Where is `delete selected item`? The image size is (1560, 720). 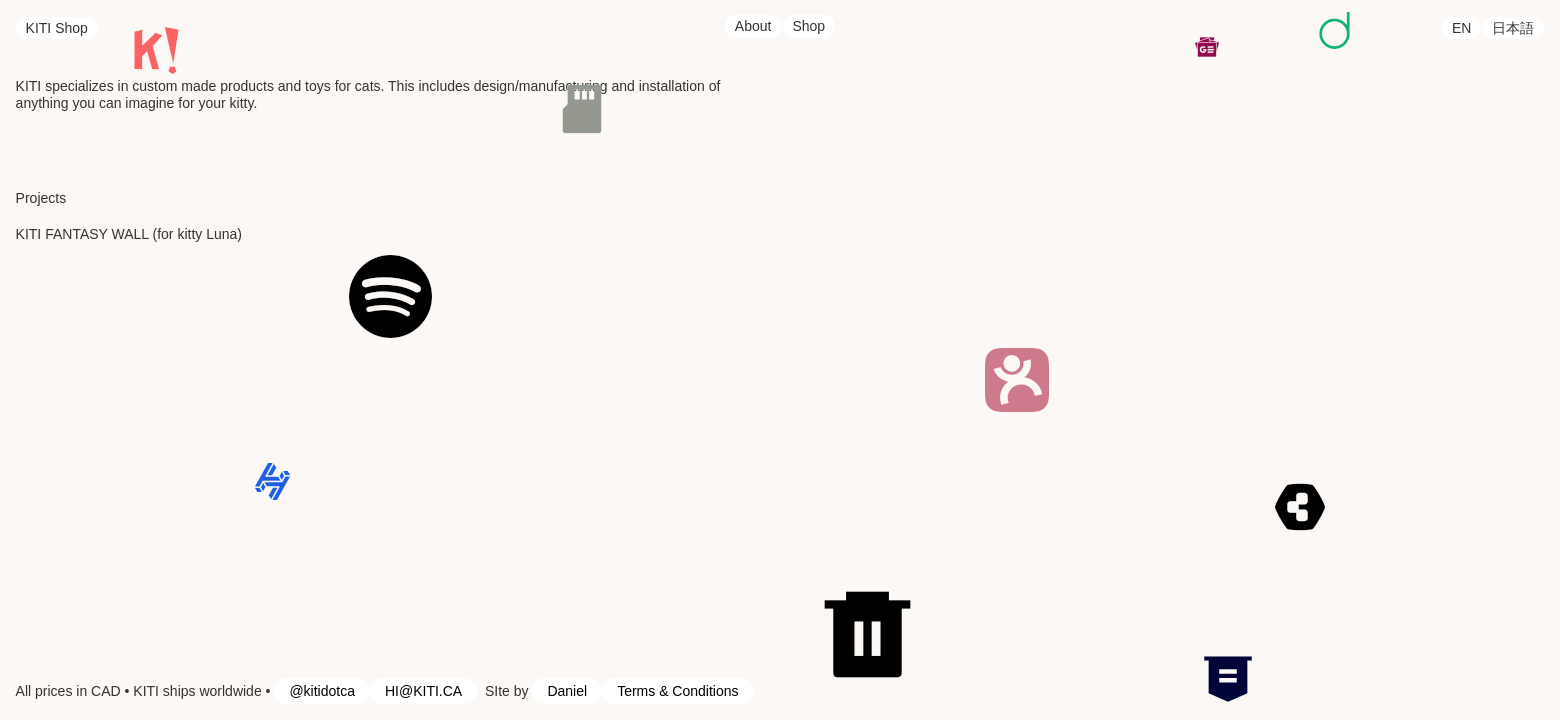
delete selected item is located at coordinates (867, 634).